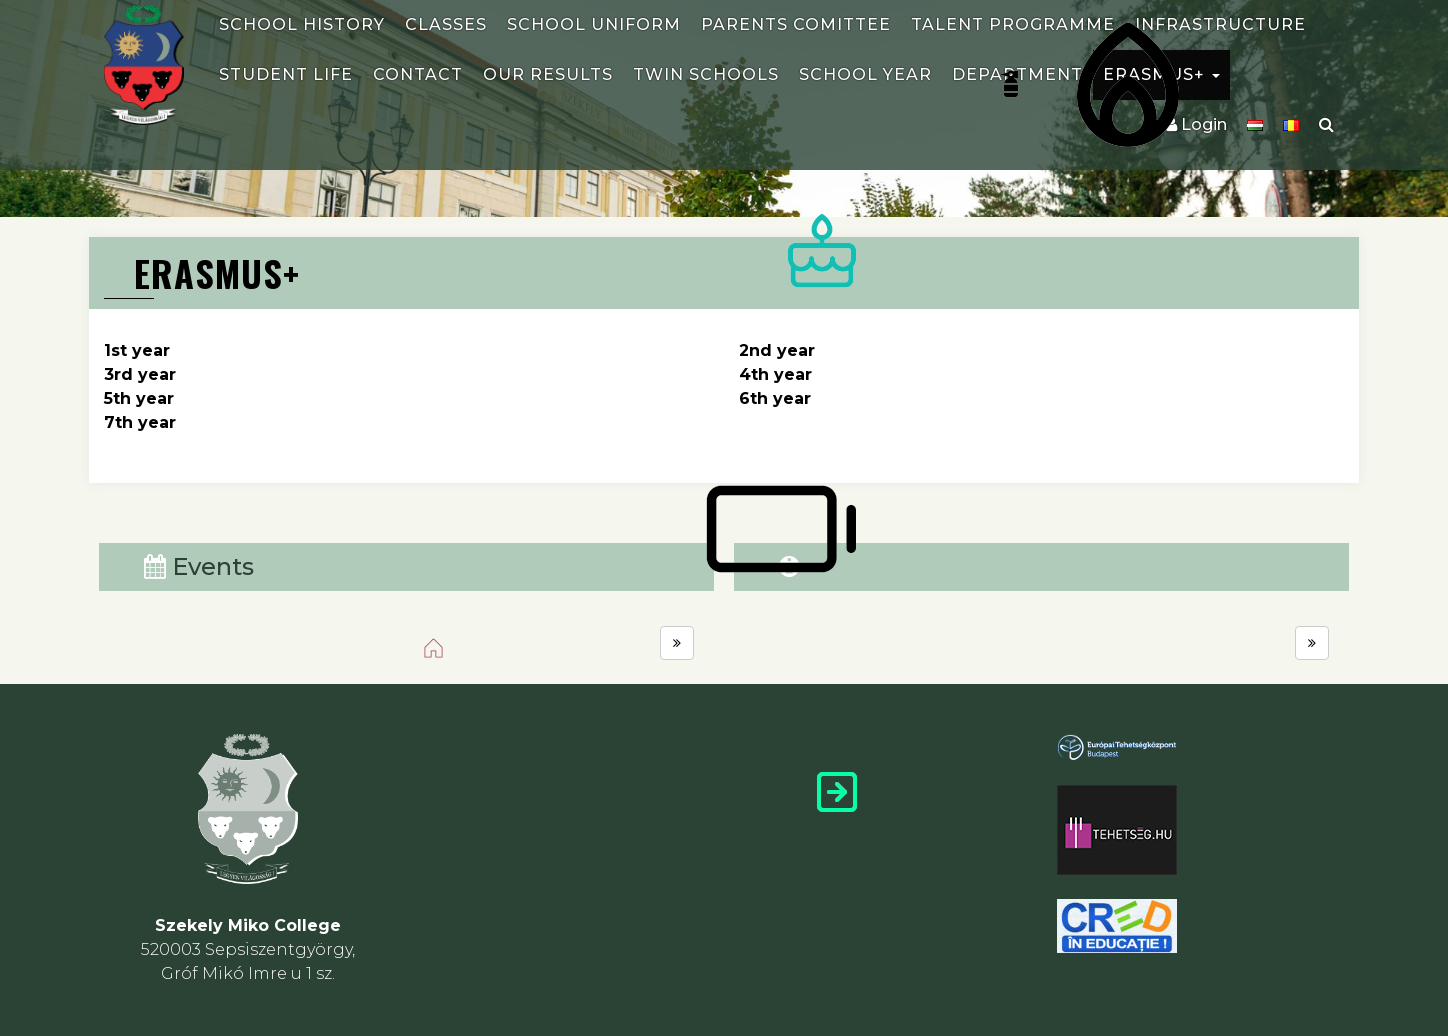 The image size is (1448, 1036). I want to click on view birthday or celebration reminders, so click(822, 256).